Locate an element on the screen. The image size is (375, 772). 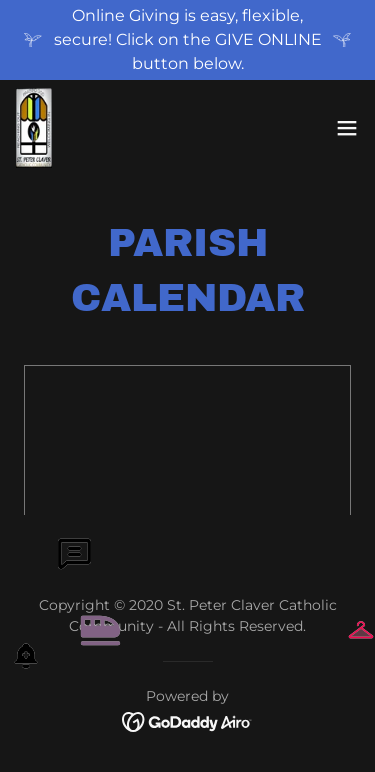
view train schedules or rail services is located at coordinates (100, 629).